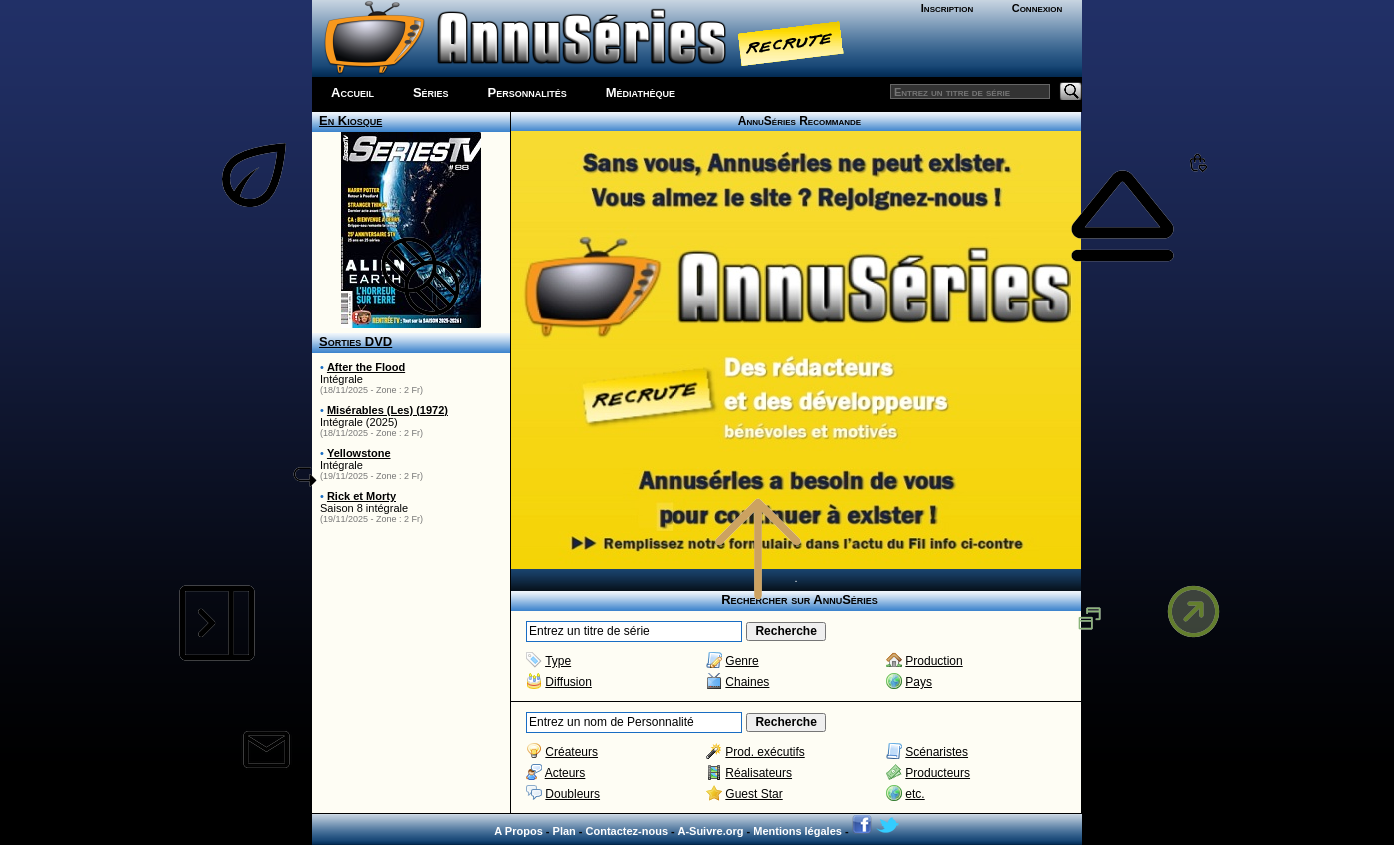 This screenshot has width=1394, height=845. What do you see at coordinates (1122, 221) in the screenshot?
I see `eject media or disc` at bounding box center [1122, 221].